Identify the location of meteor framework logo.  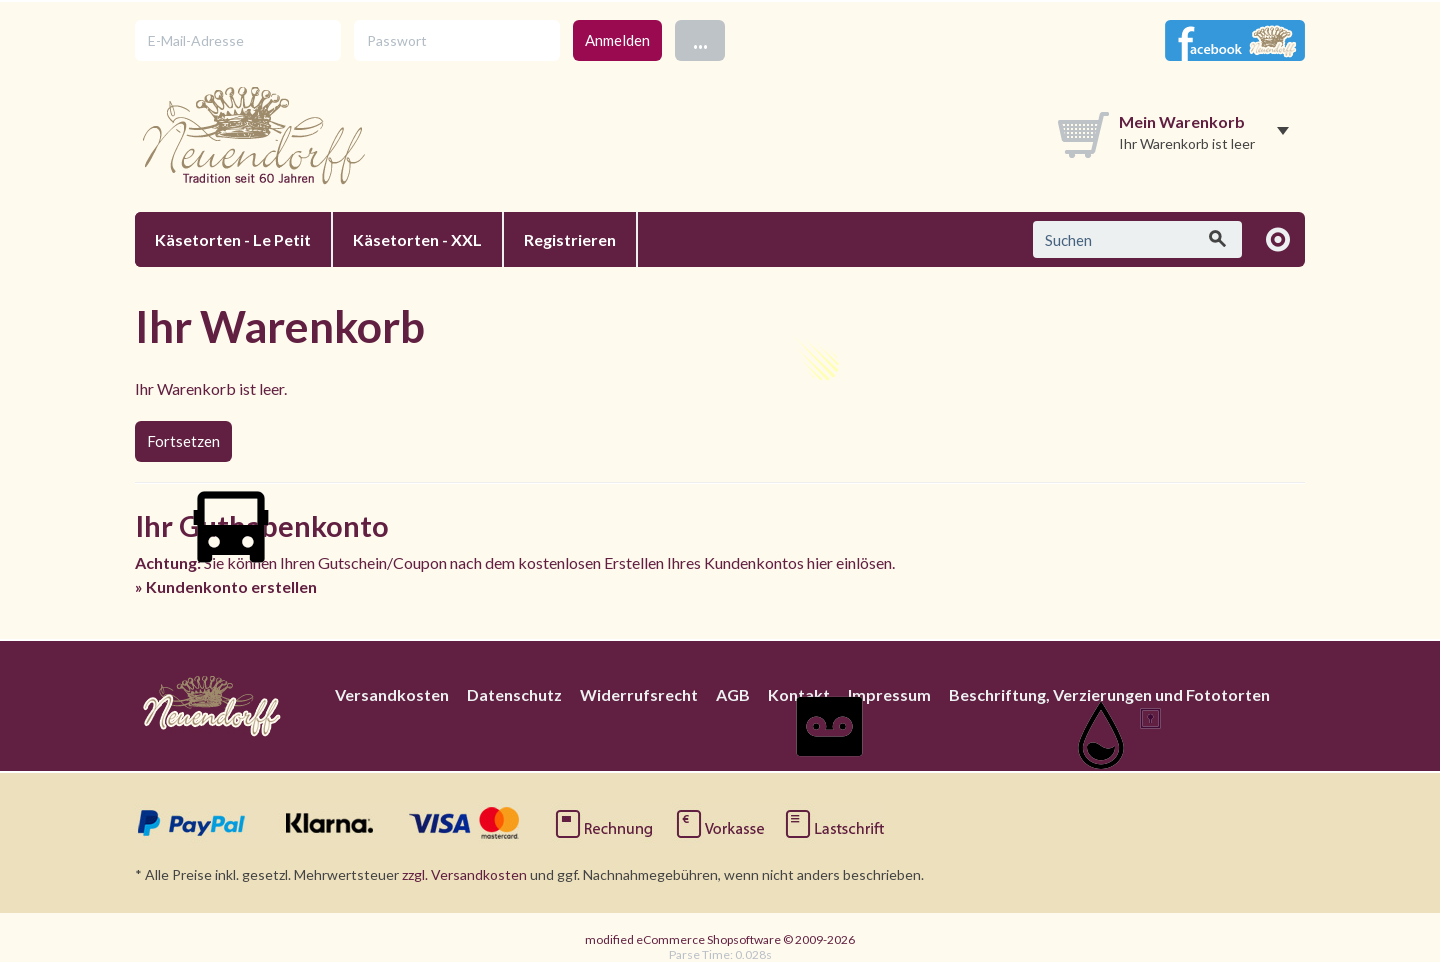
(815, 357).